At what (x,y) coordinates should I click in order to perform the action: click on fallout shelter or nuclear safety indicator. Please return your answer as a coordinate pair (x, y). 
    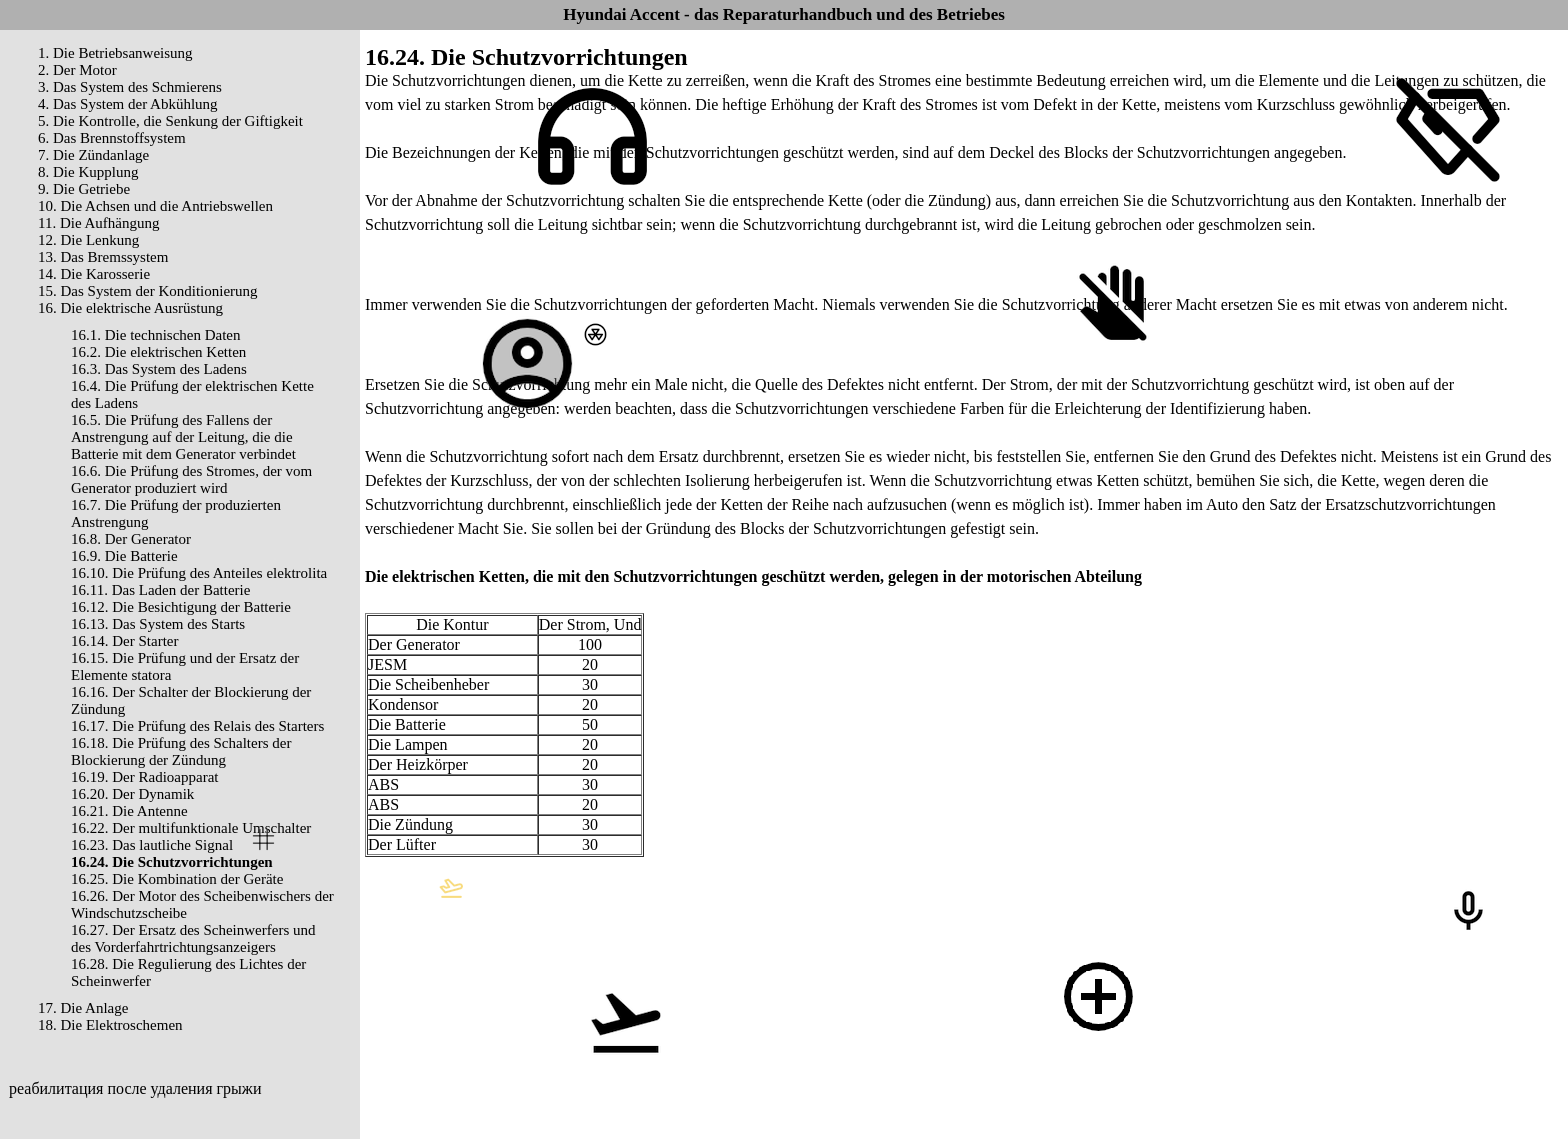
    Looking at the image, I should click on (595, 334).